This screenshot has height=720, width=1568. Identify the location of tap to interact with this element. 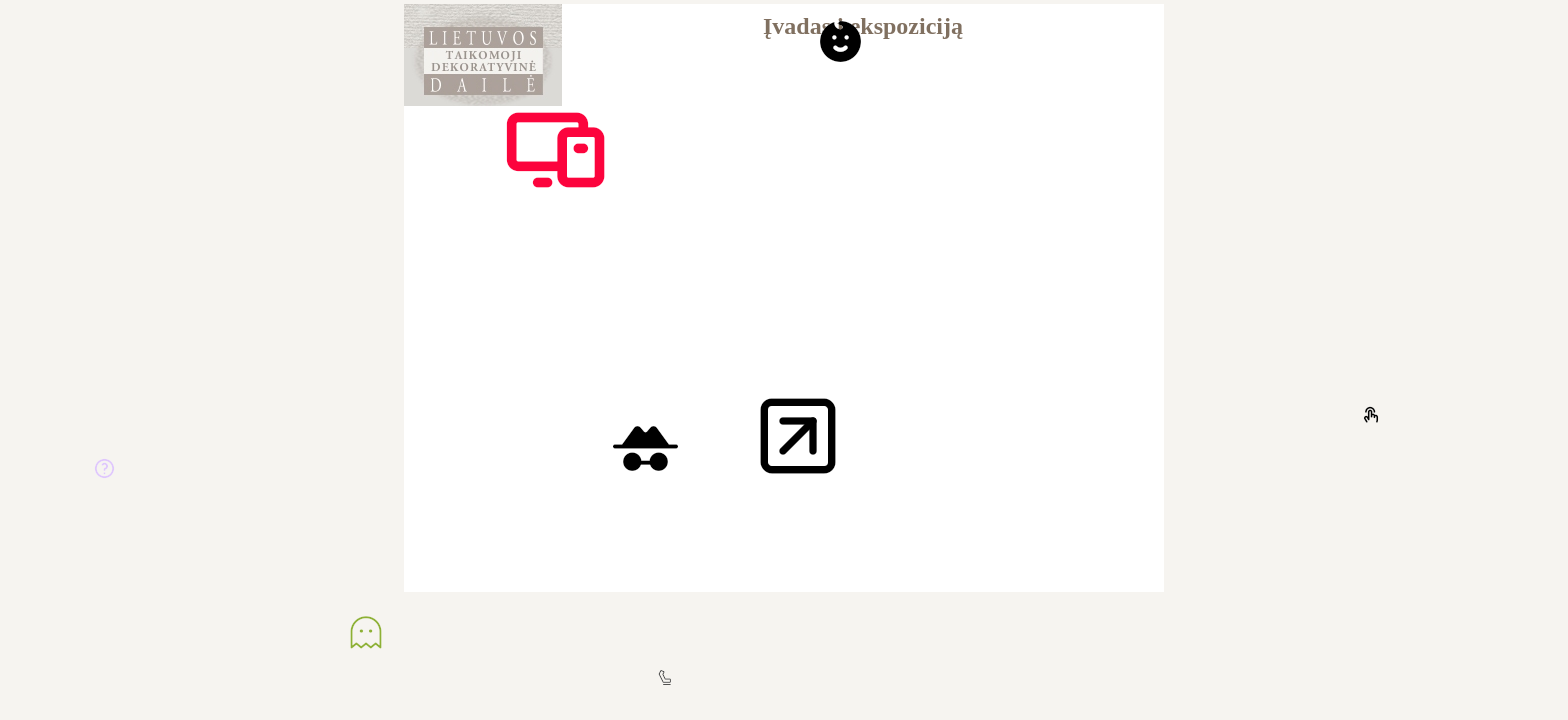
(1371, 415).